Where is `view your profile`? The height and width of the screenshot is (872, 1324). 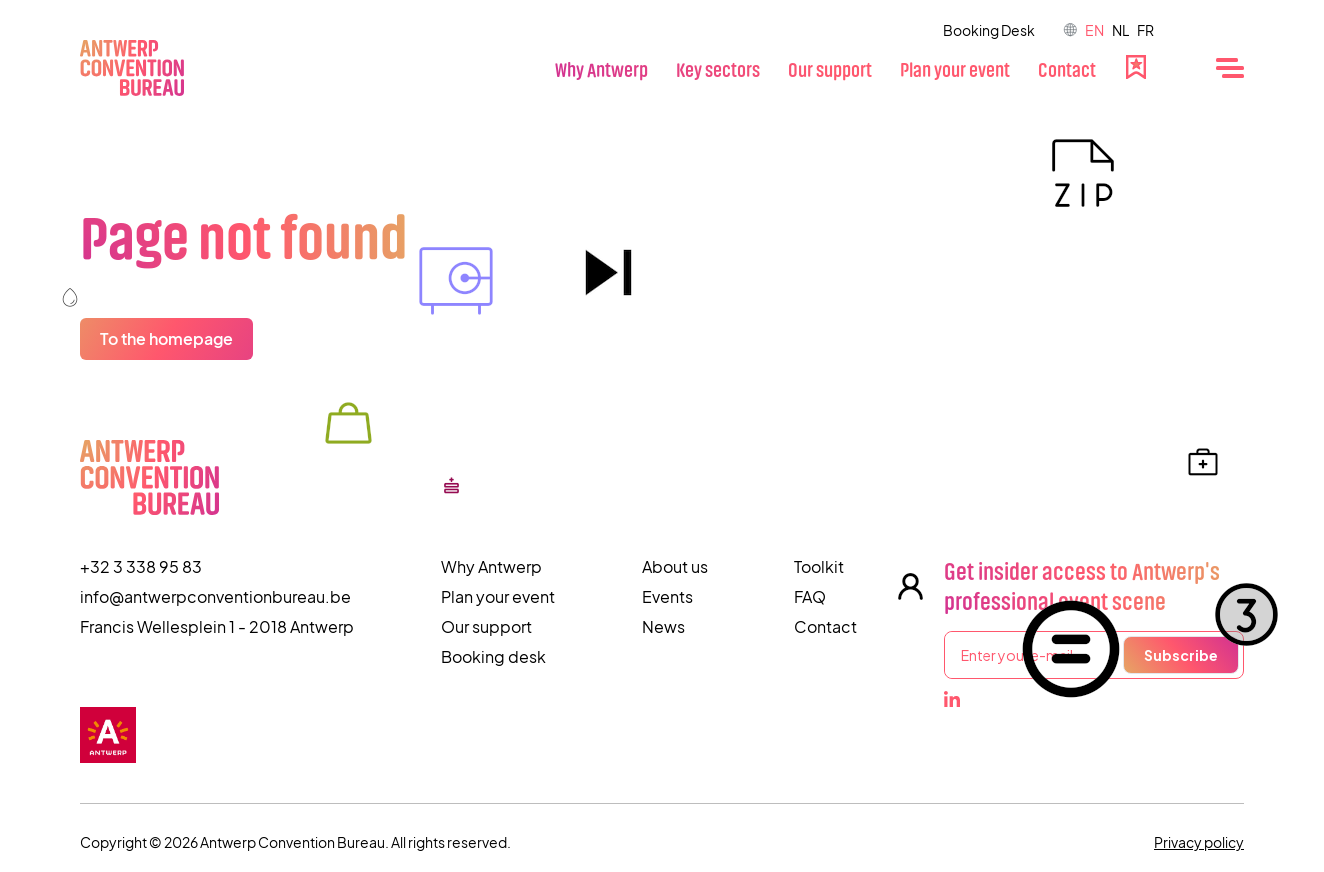 view your profile is located at coordinates (910, 587).